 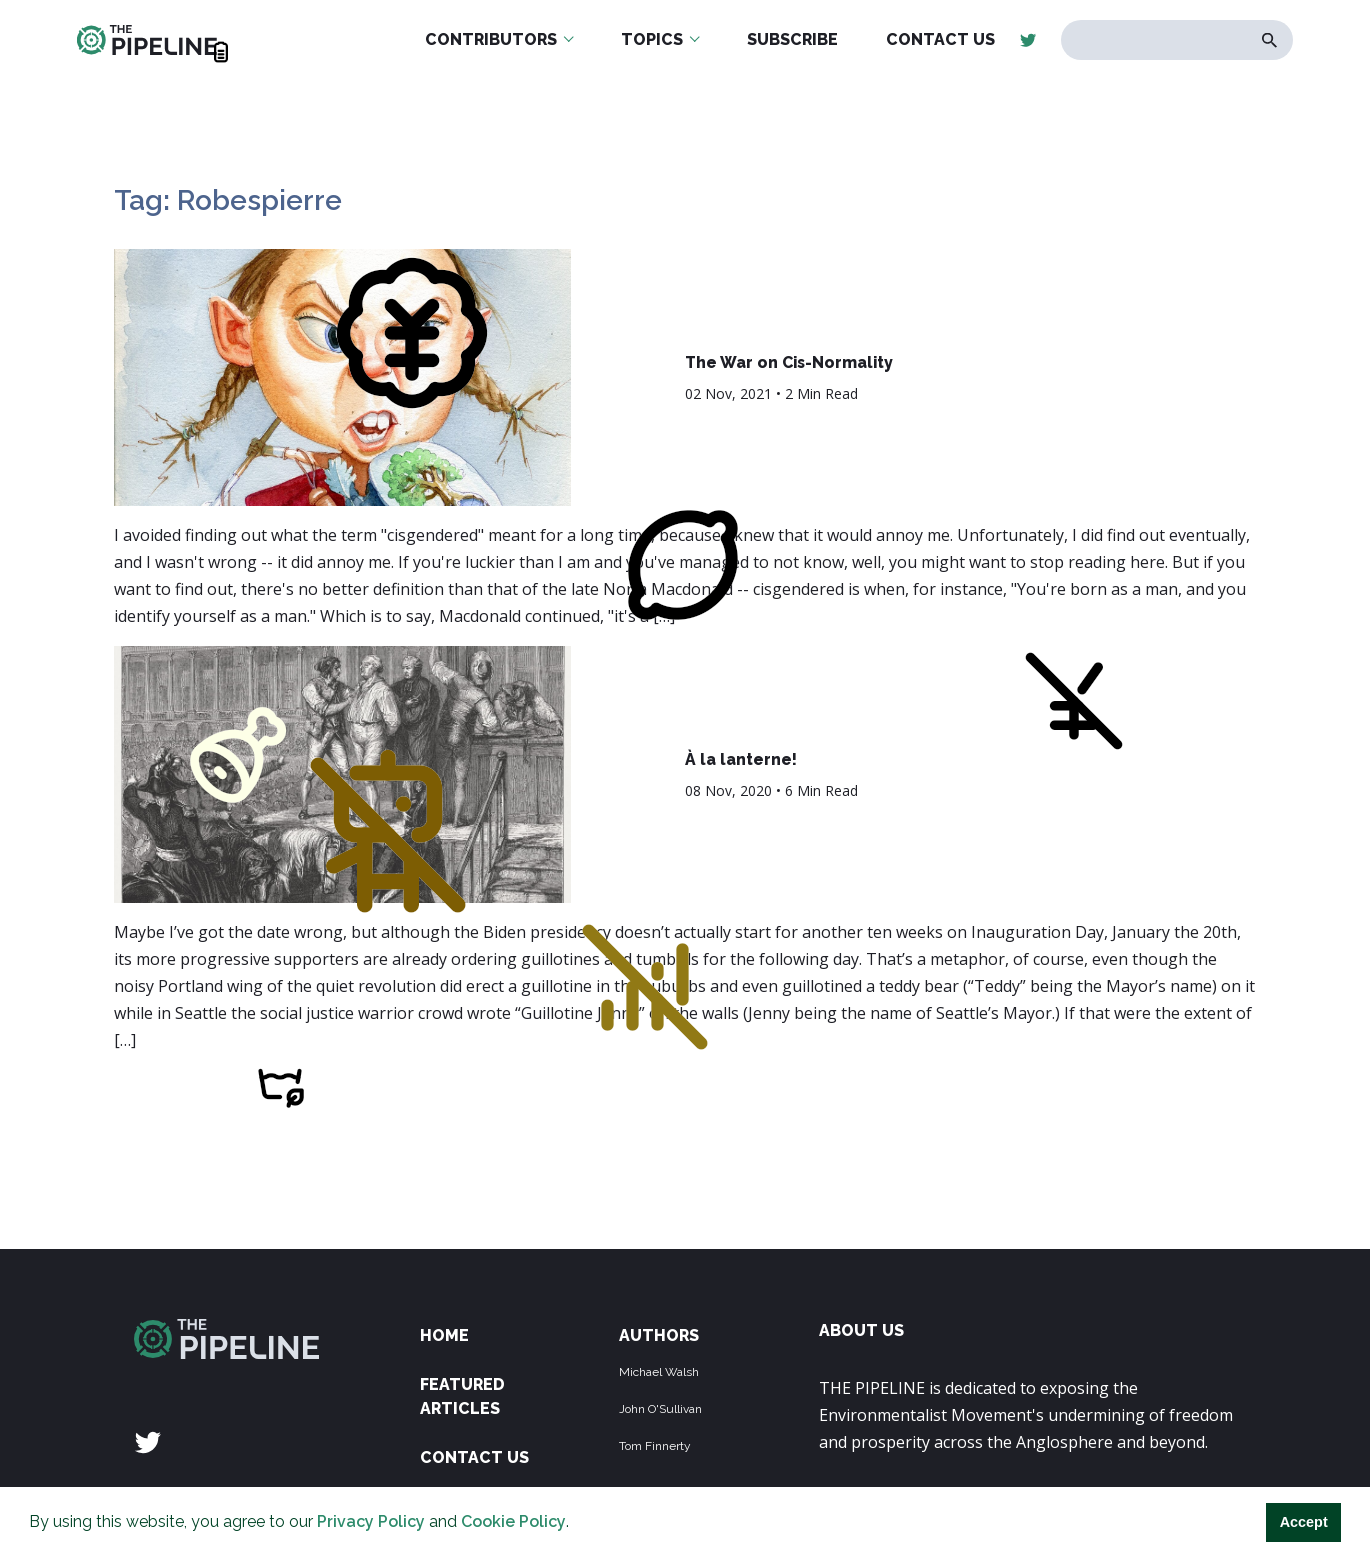 What do you see at coordinates (237, 755) in the screenshot?
I see `food or dining category` at bounding box center [237, 755].